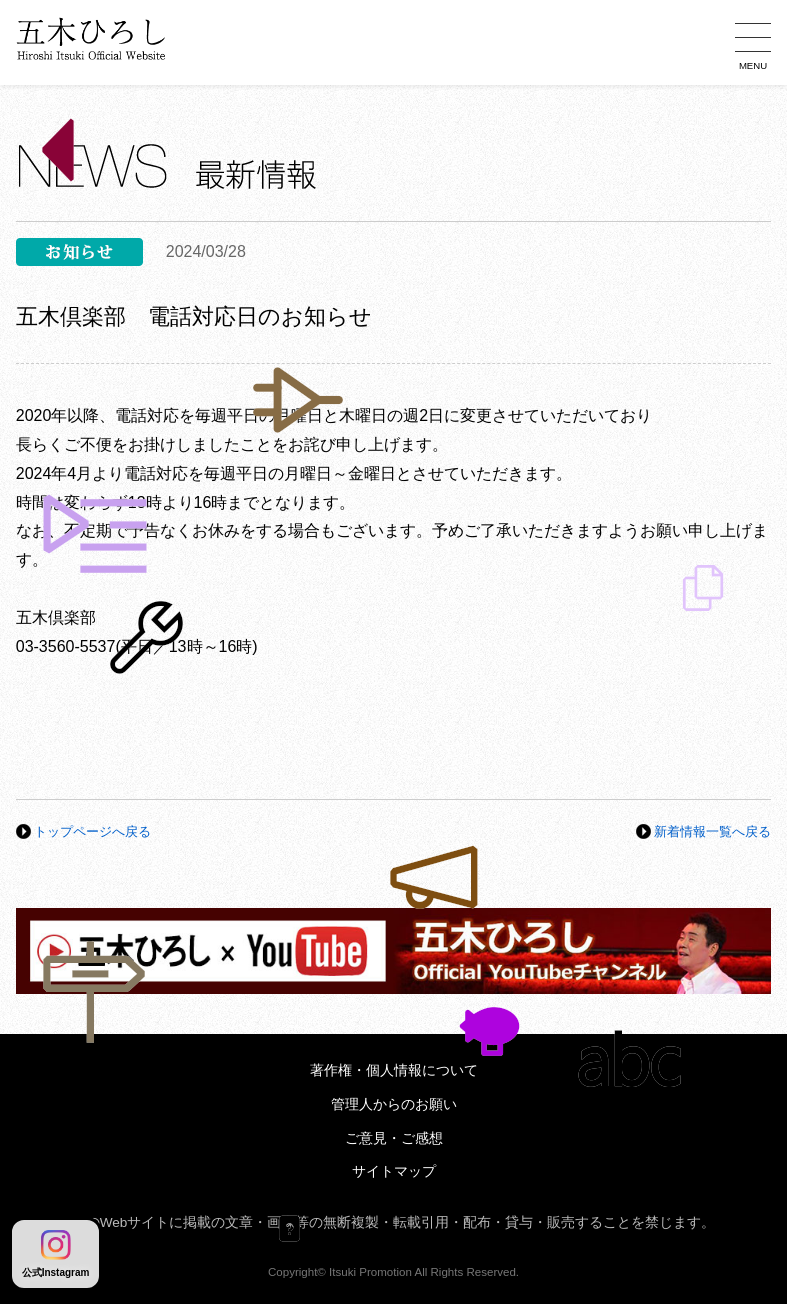  I want to click on logic buffer gate symbol in circuit design, so click(298, 400).